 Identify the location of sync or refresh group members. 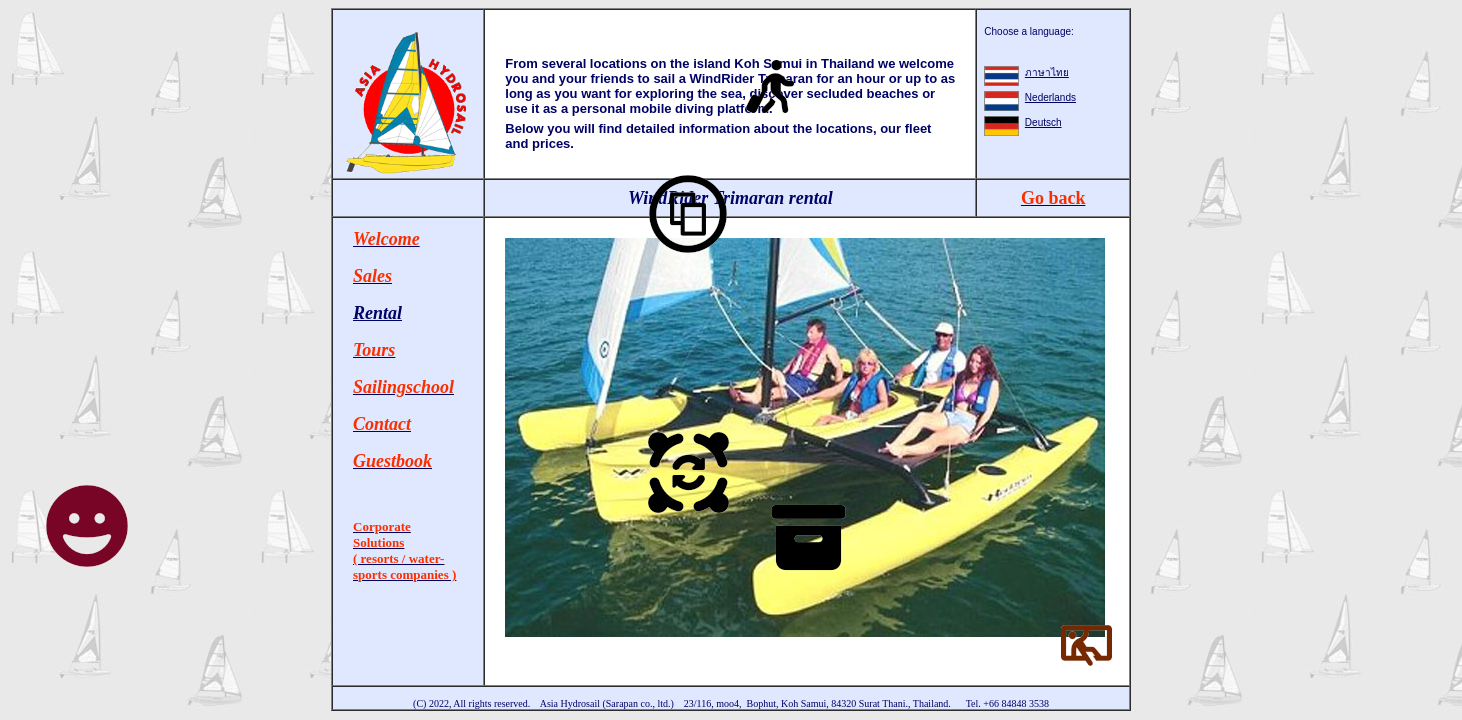
(688, 472).